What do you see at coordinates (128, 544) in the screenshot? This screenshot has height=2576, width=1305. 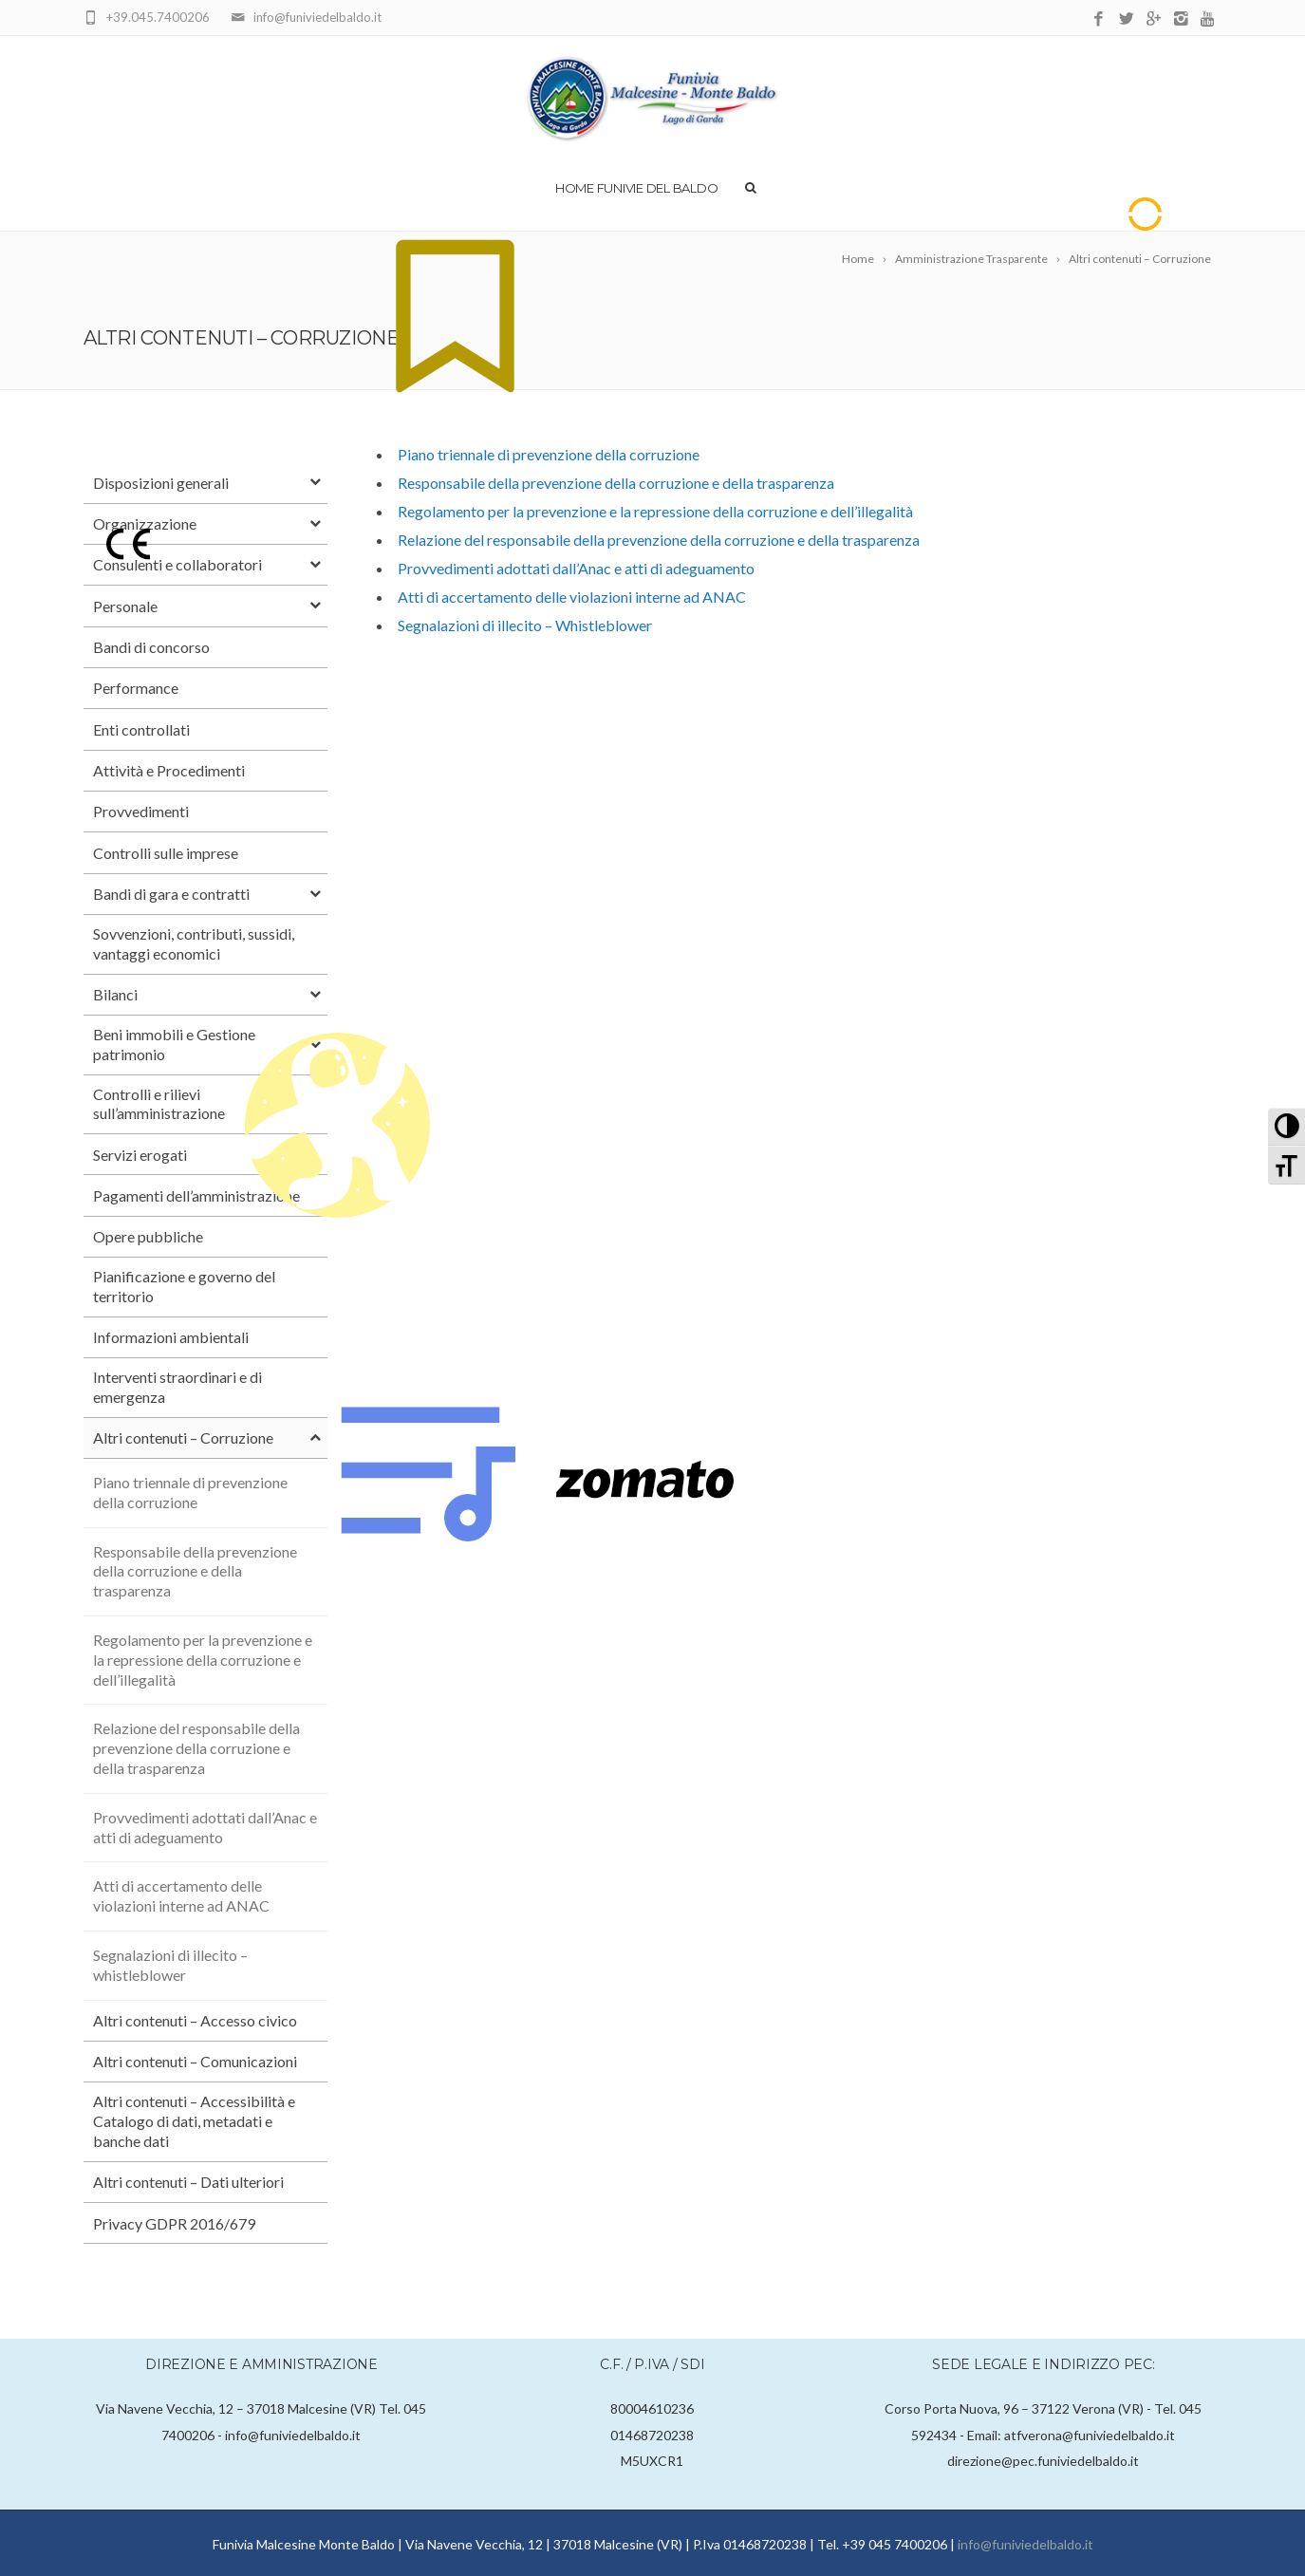 I see `indicates CE certification or European conformity compliance` at bounding box center [128, 544].